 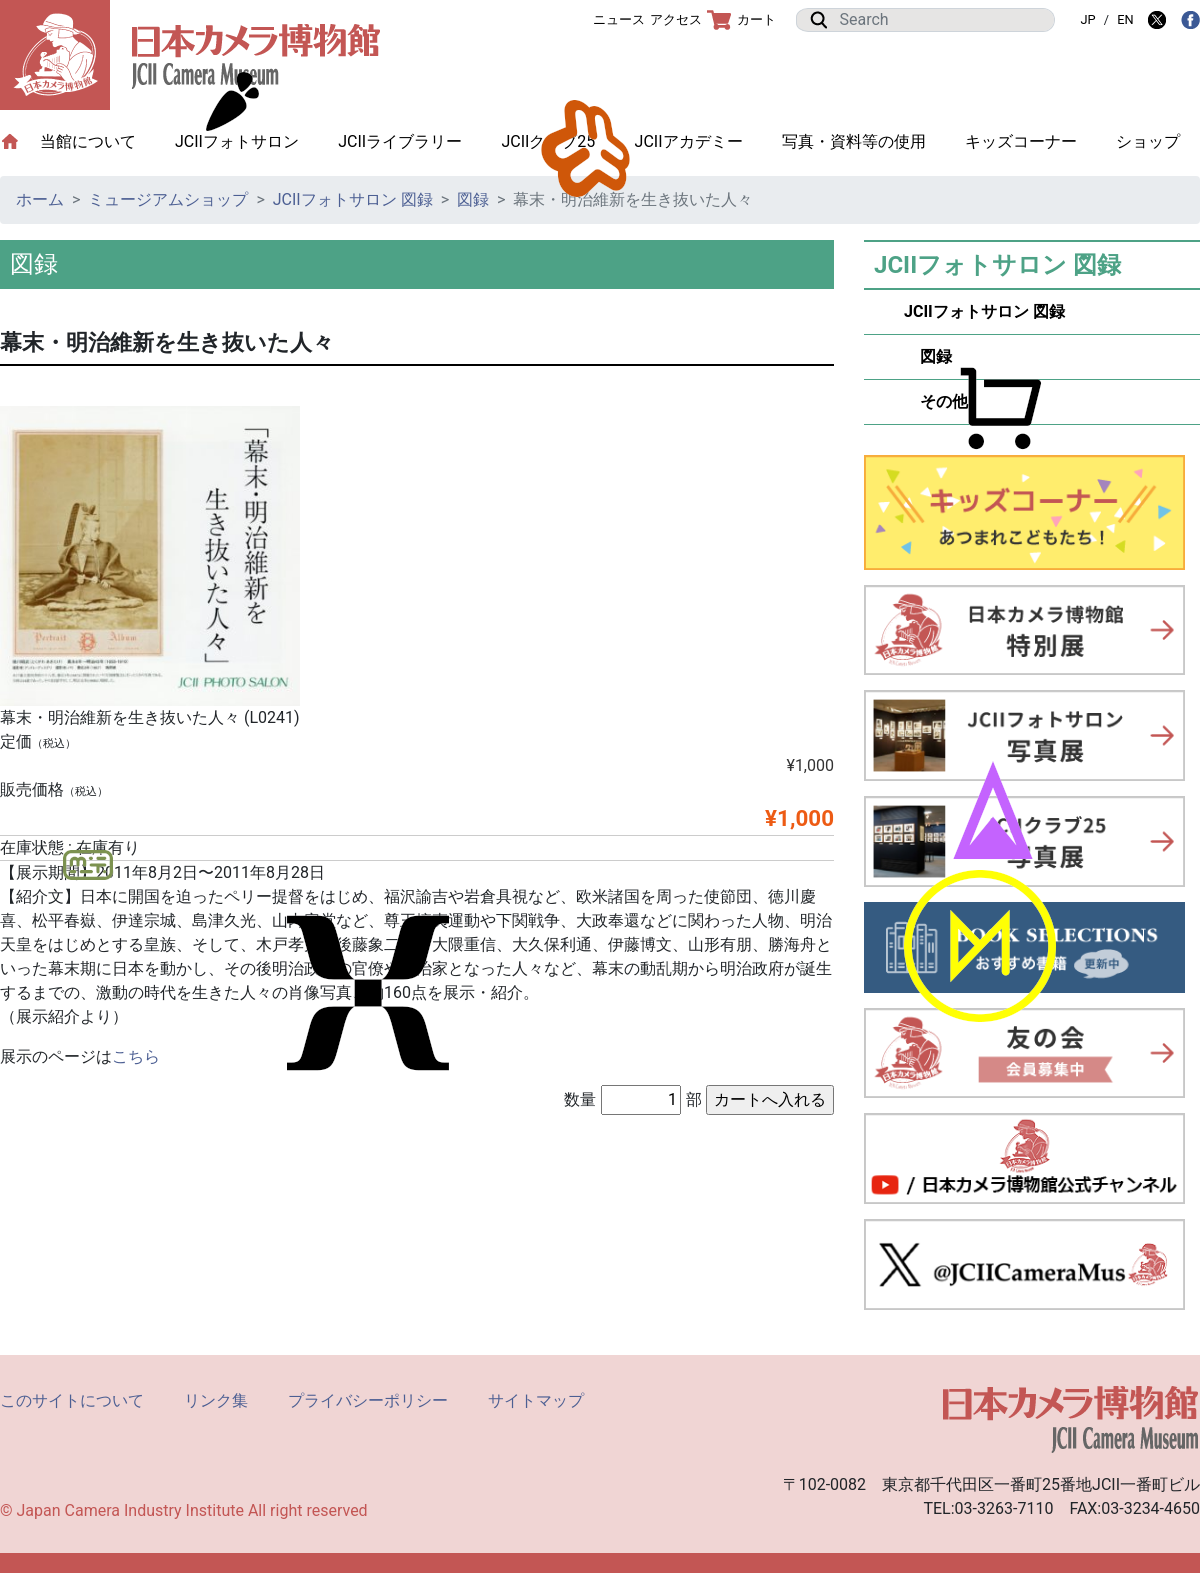 What do you see at coordinates (585, 148) in the screenshot?
I see `open webmin server administration panel` at bounding box center [585, 148].